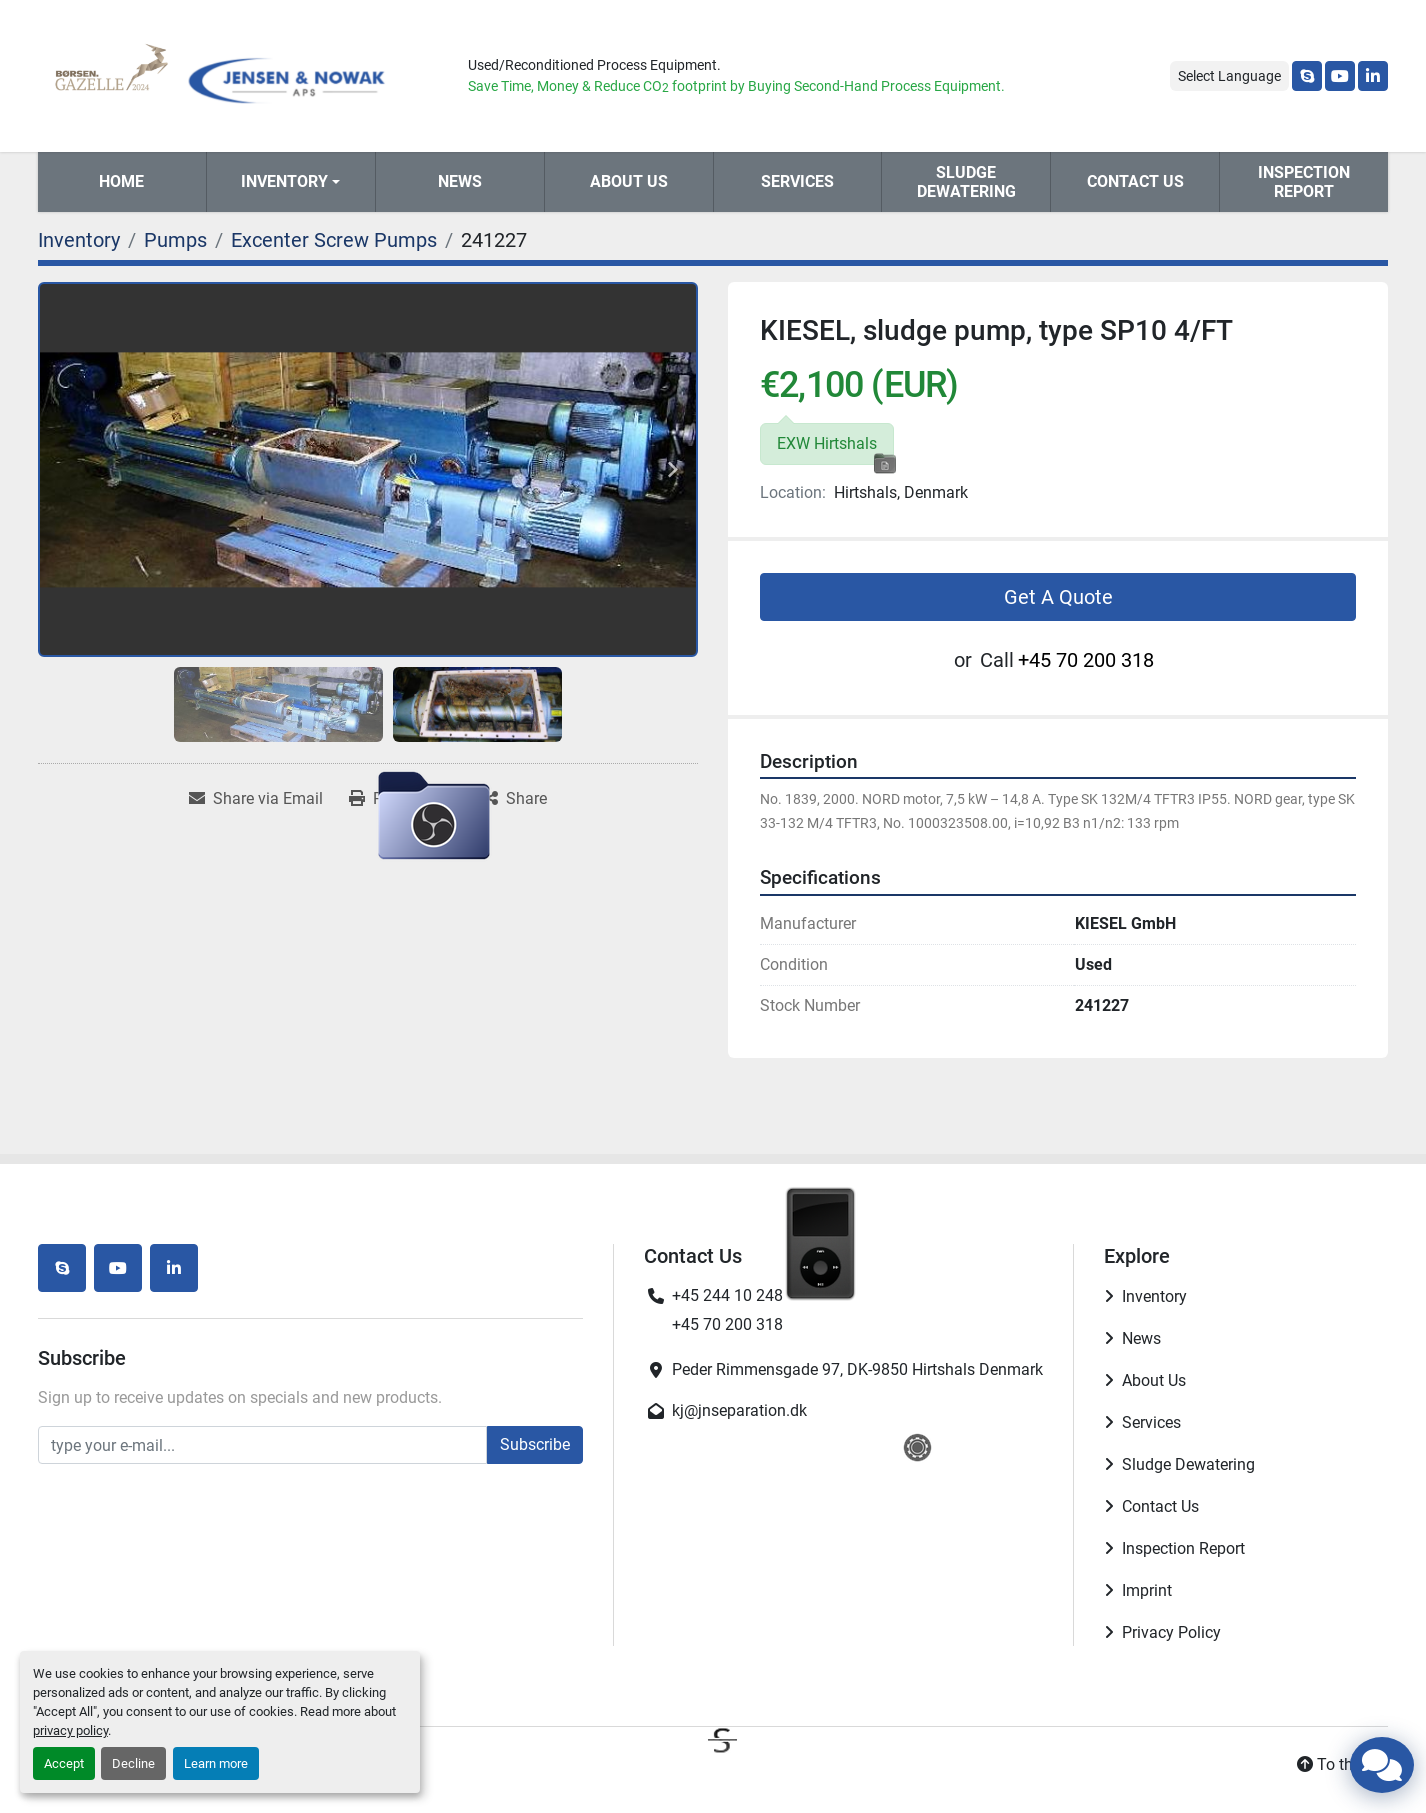  What do you see at coordinates (885, 463) in the screenshot?
I see `open your documents folder` at bounding box center [885, 463].